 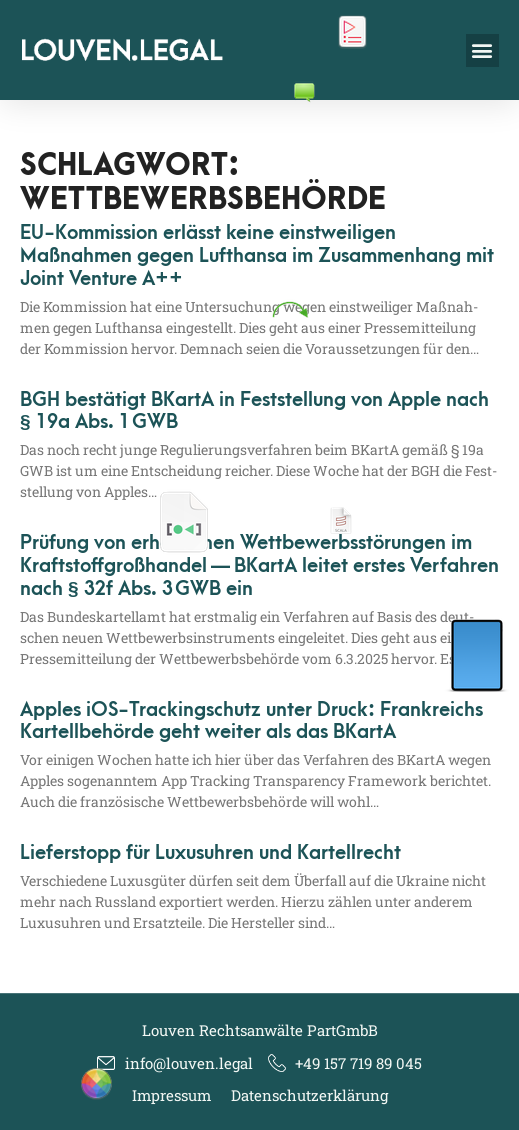 What do you see at coordinates (352, 31) in the screenshot?
I see `audio playlist file` at bounding box center [352, 31].